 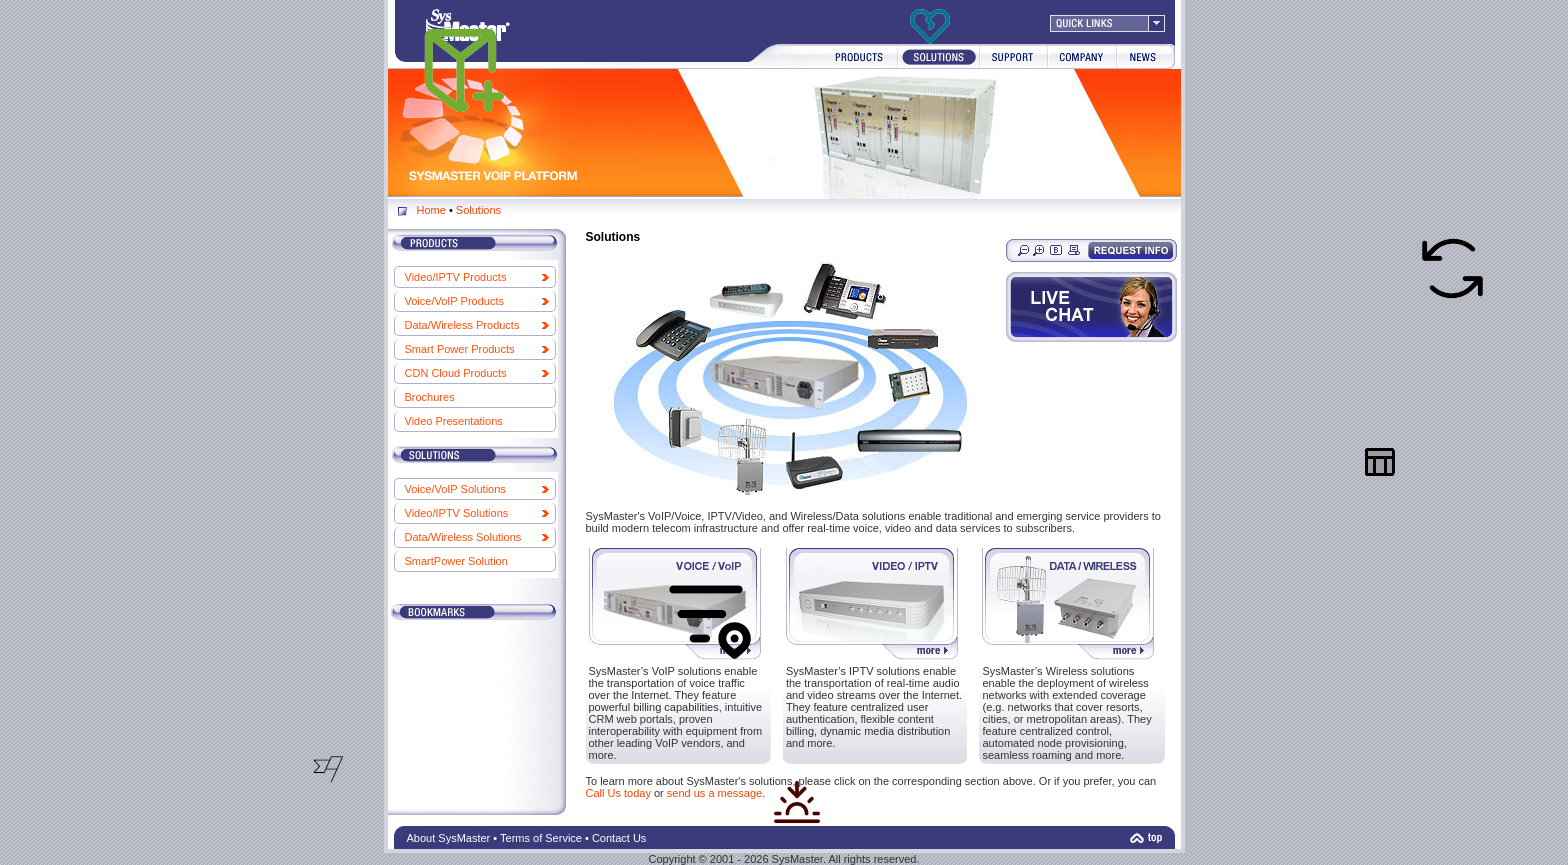 What do you see at coordinates (1379, 462) in the screenshot?
I see `view data in table format` at bounding box center [1379, 462].